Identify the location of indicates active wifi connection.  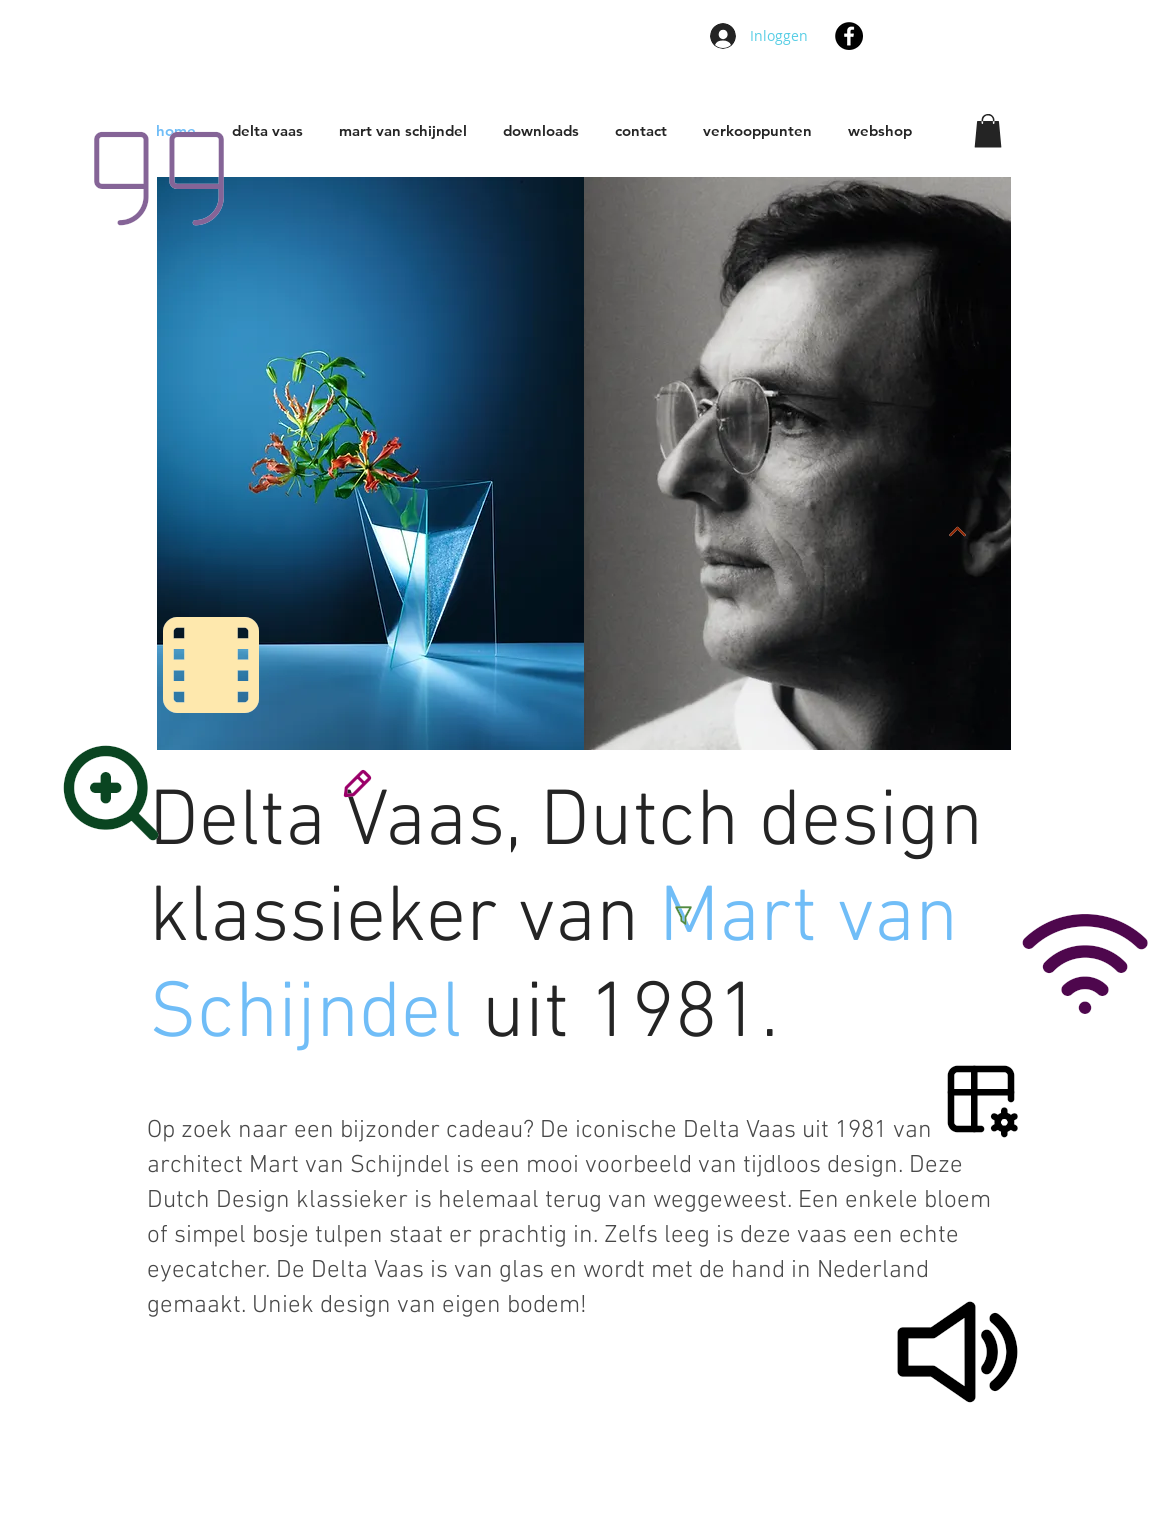
(1085, 964).